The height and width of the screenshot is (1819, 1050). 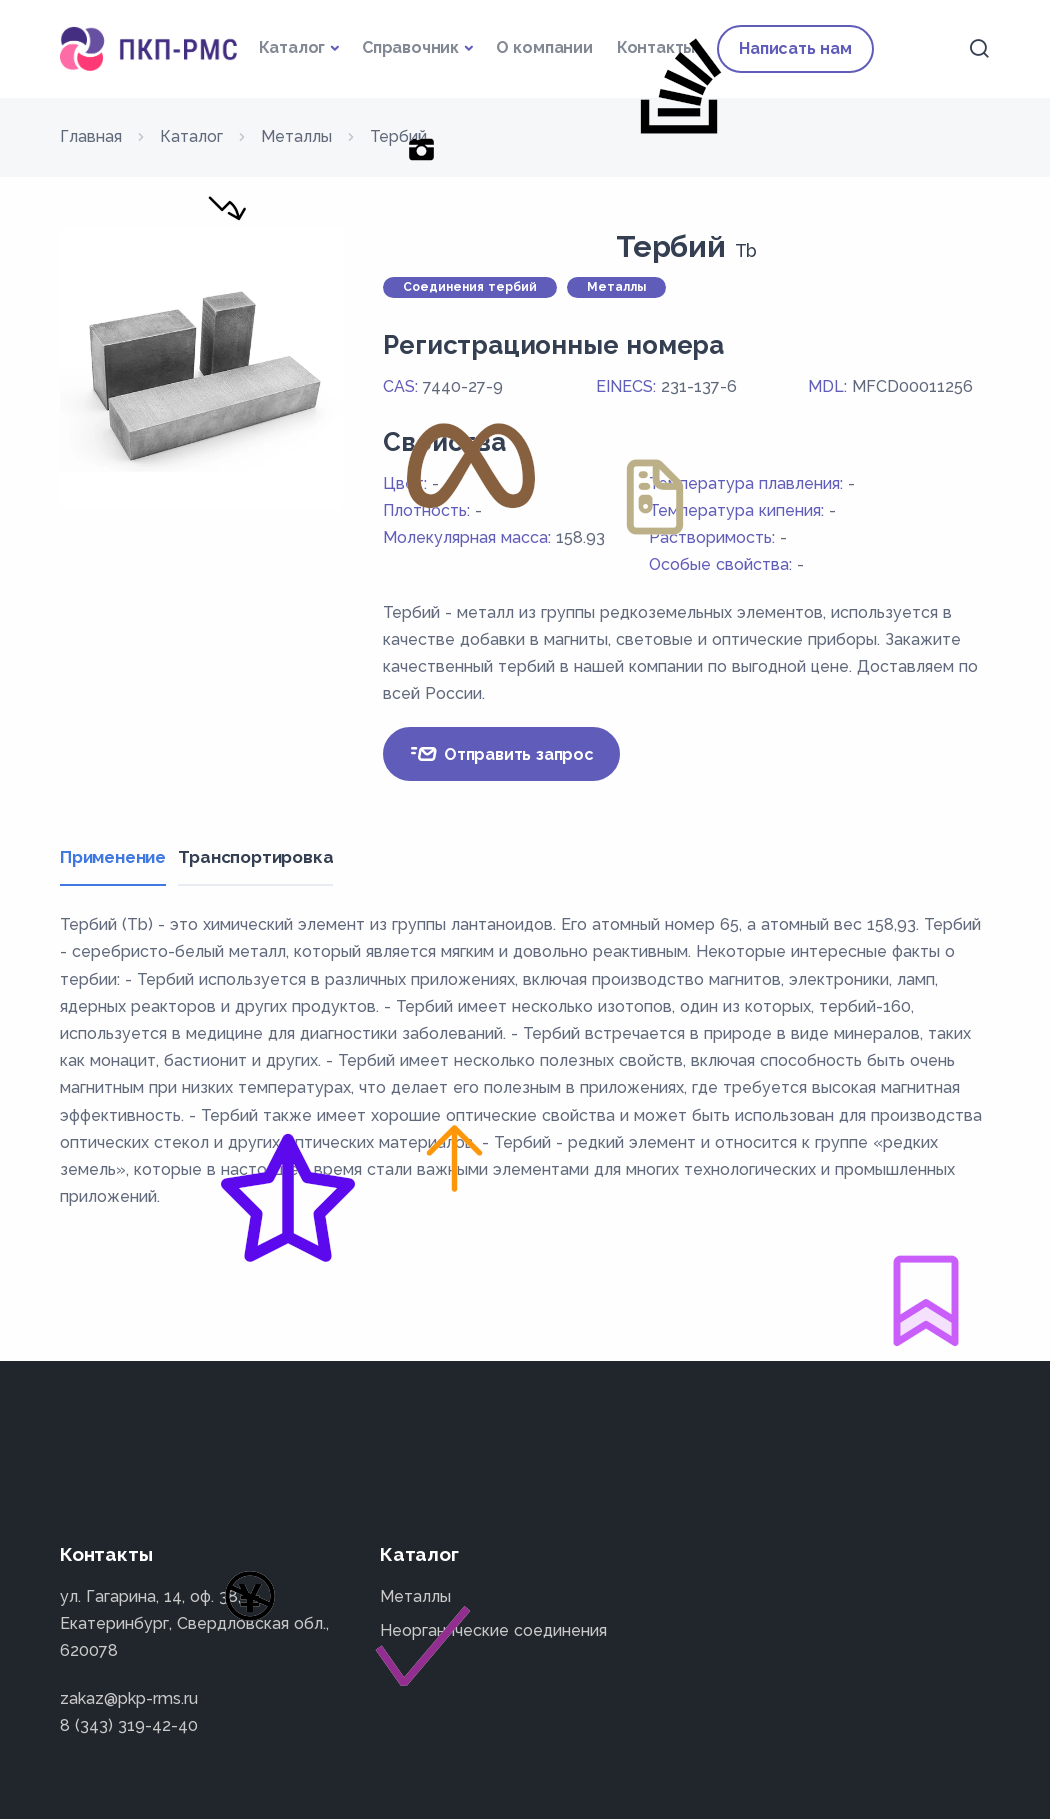 I want to click on take a photo, so click(x=421, y=149).